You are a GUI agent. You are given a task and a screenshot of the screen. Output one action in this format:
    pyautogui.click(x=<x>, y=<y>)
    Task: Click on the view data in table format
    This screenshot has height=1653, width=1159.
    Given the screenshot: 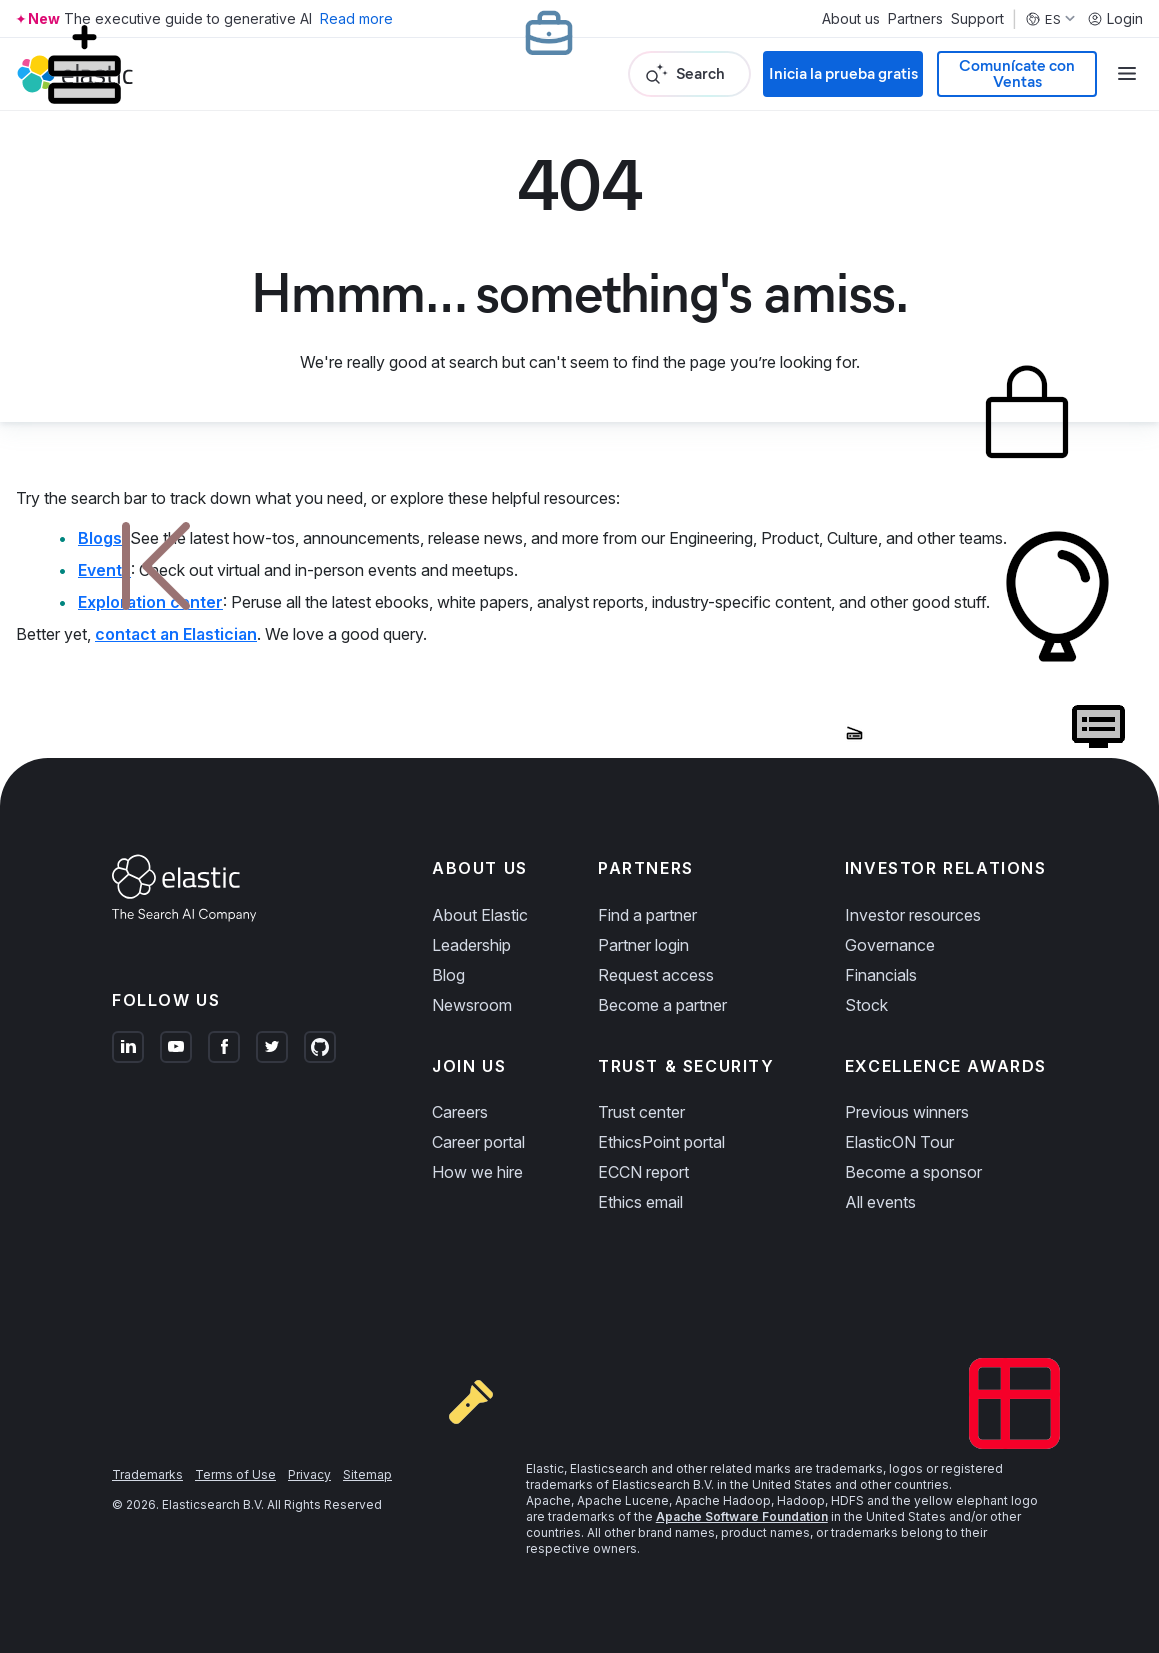 What is the action you would take?
    pyautogui.click(x=1014, y=1403)
    